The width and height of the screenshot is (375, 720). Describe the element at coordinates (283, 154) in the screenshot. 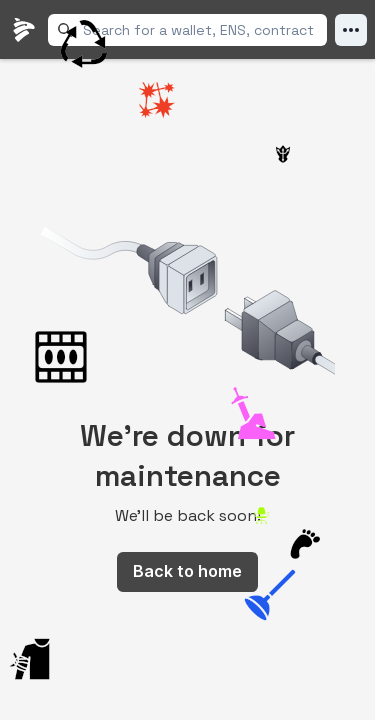

I see `select trident shield weapon or defense item` at that location.